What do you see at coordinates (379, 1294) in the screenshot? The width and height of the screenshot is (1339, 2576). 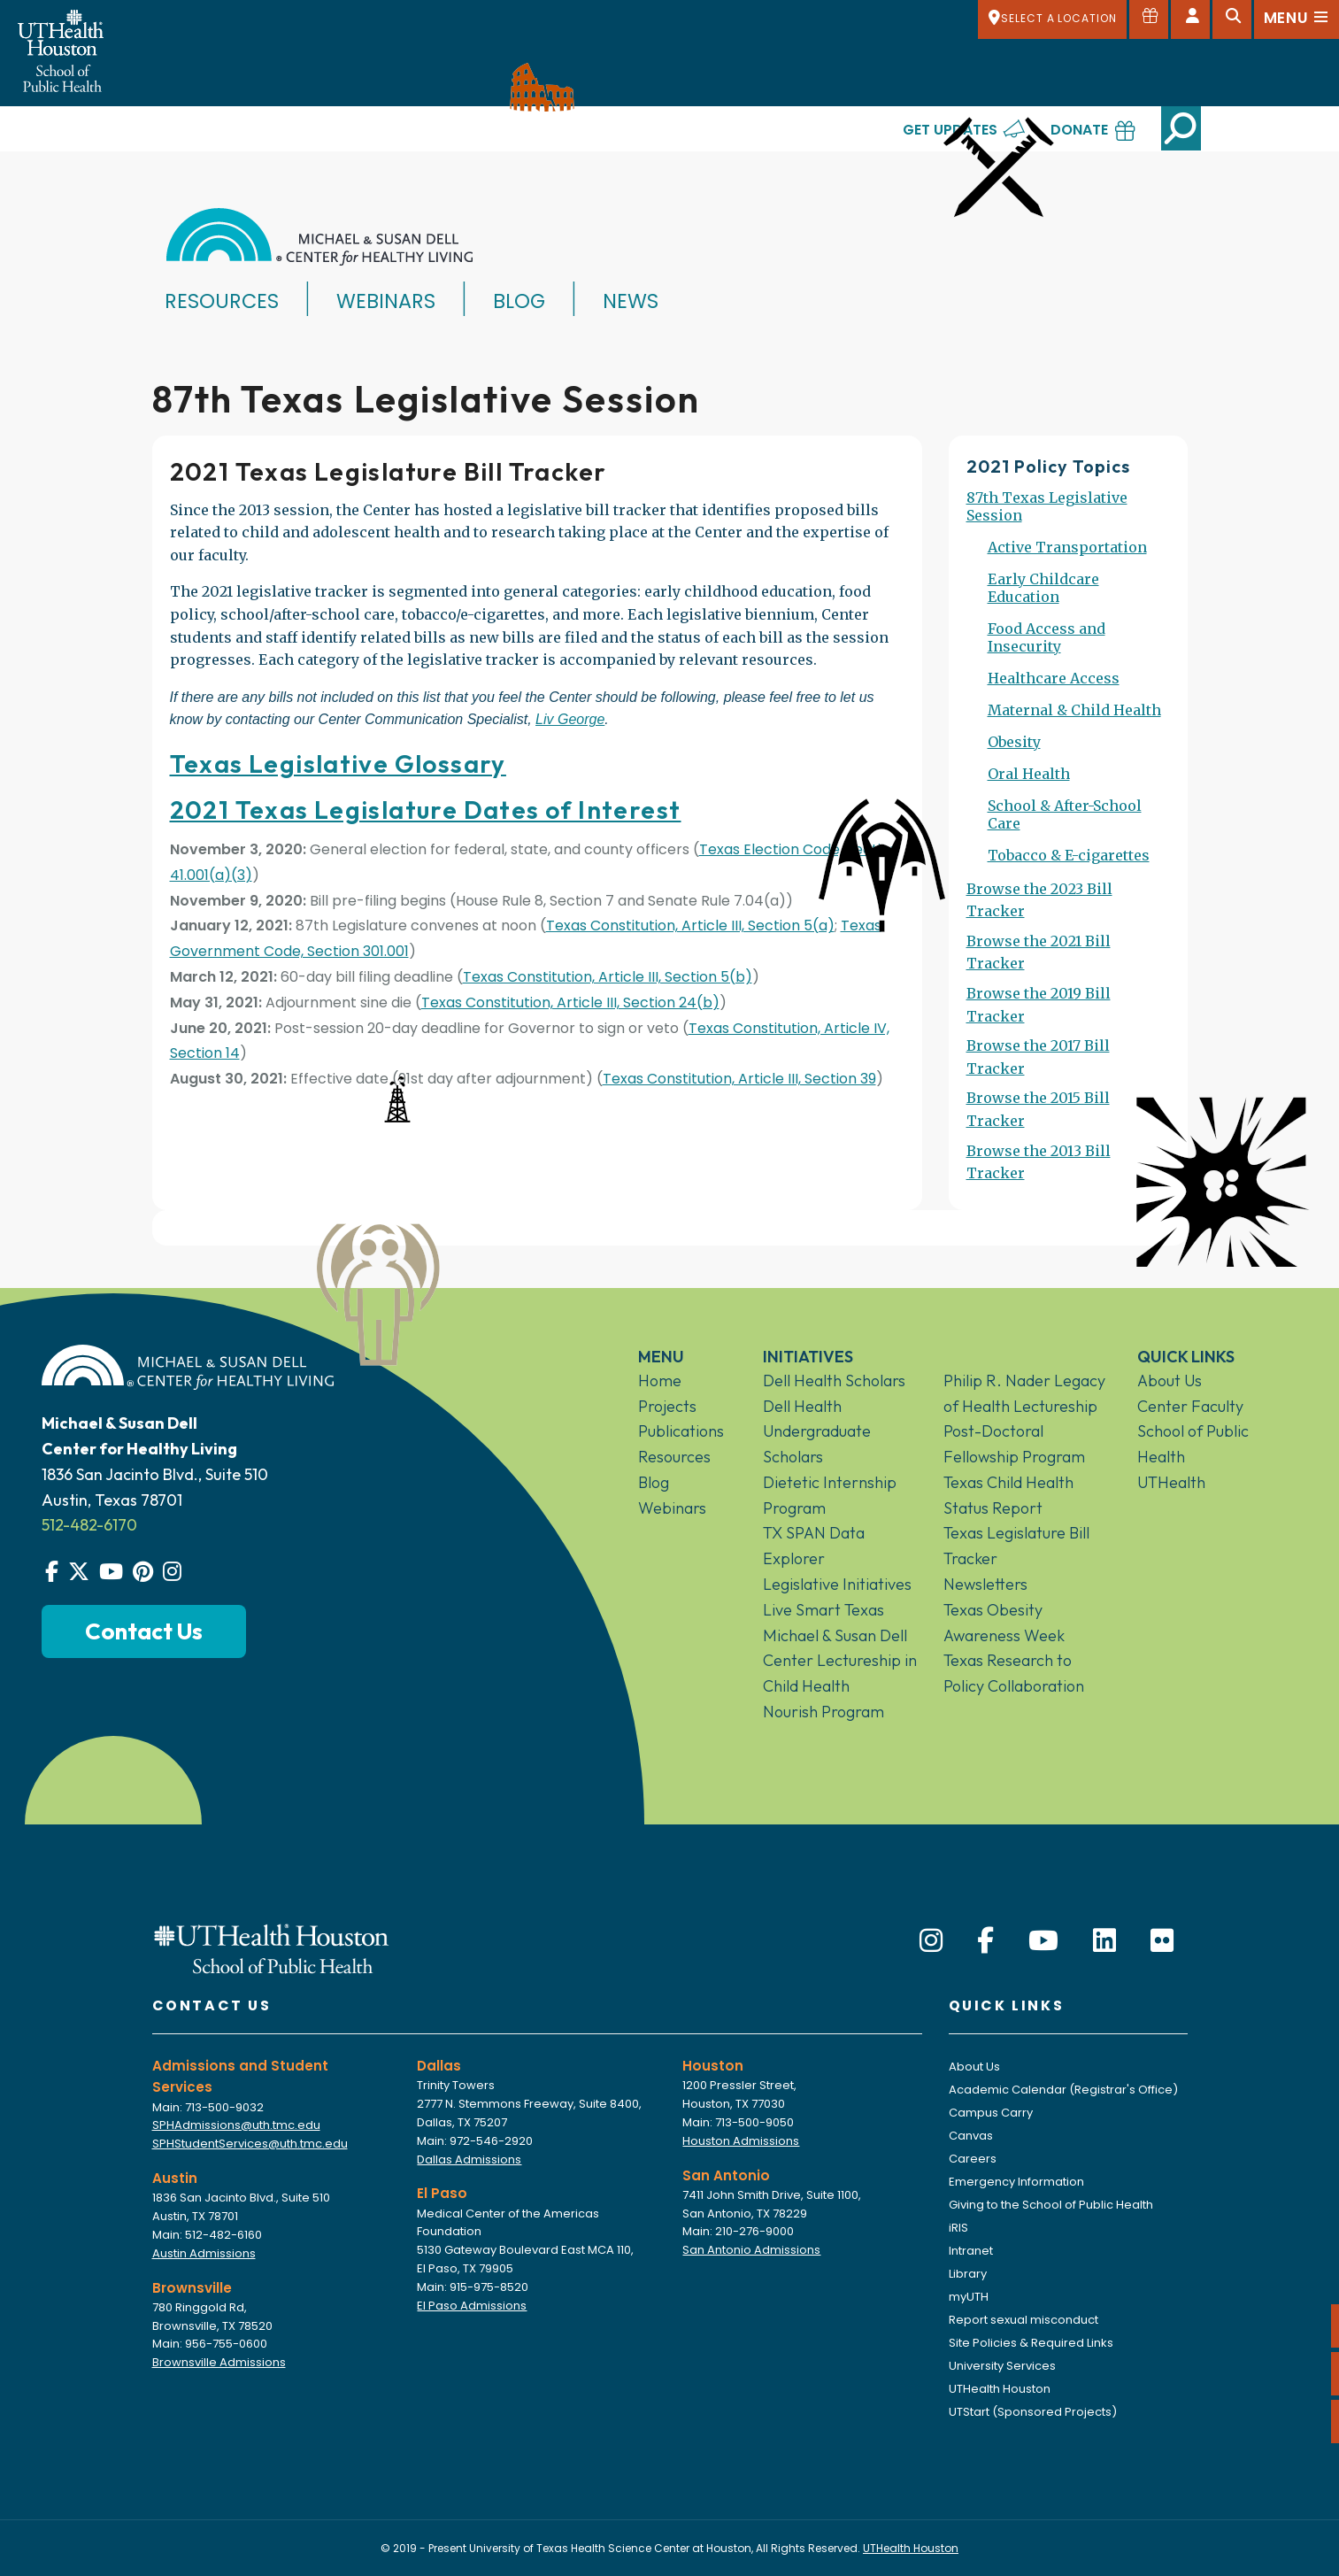 I see `indicates enhanced awareness or heightened perception state` at bounding box center [379, 1294].